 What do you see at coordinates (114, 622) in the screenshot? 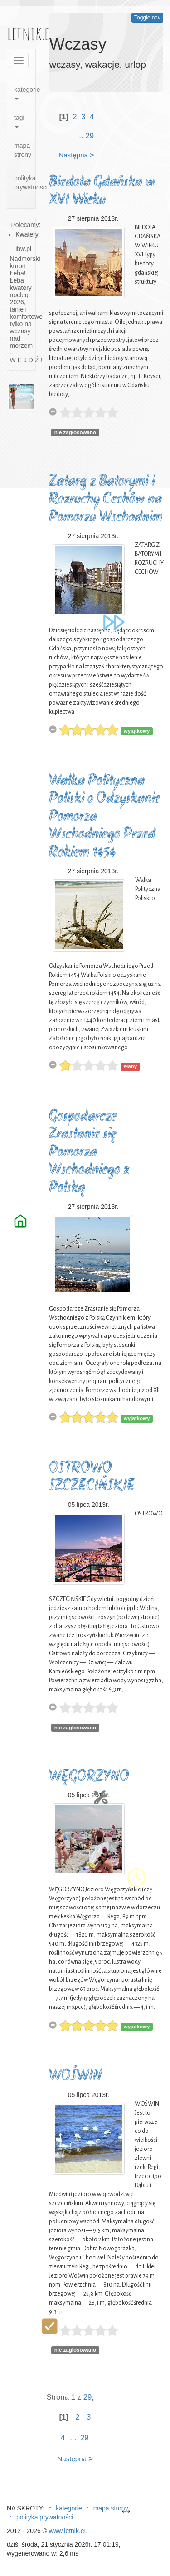
I see `skip forward in media playback` at bounding box center [114, 622].